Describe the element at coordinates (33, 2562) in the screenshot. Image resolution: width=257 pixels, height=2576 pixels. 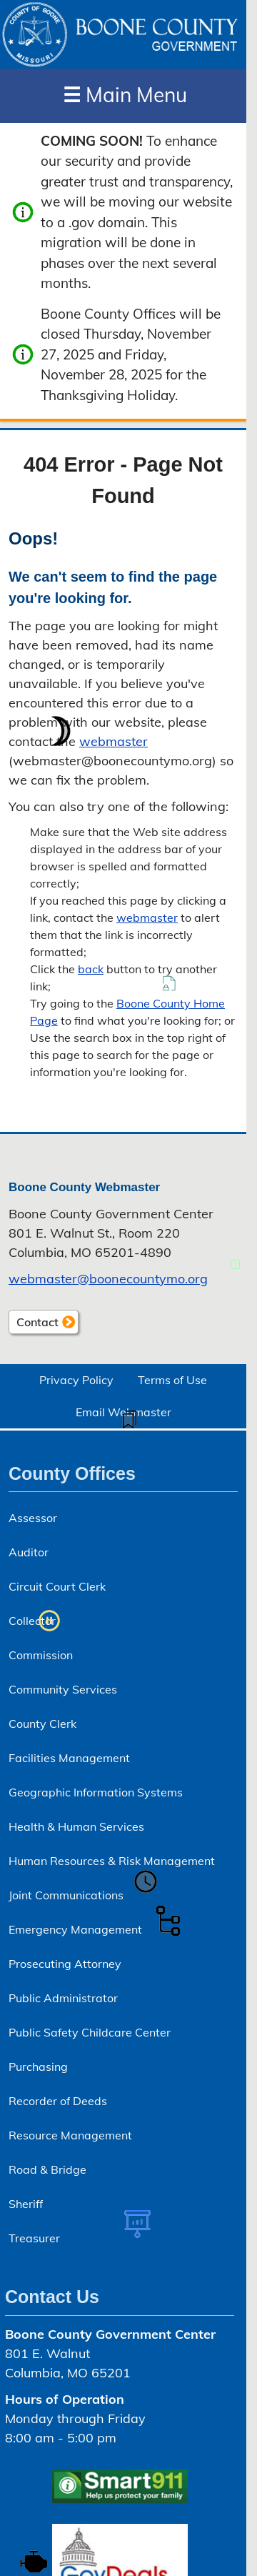
I see `access engine or vehicle diagnostics` at that location.